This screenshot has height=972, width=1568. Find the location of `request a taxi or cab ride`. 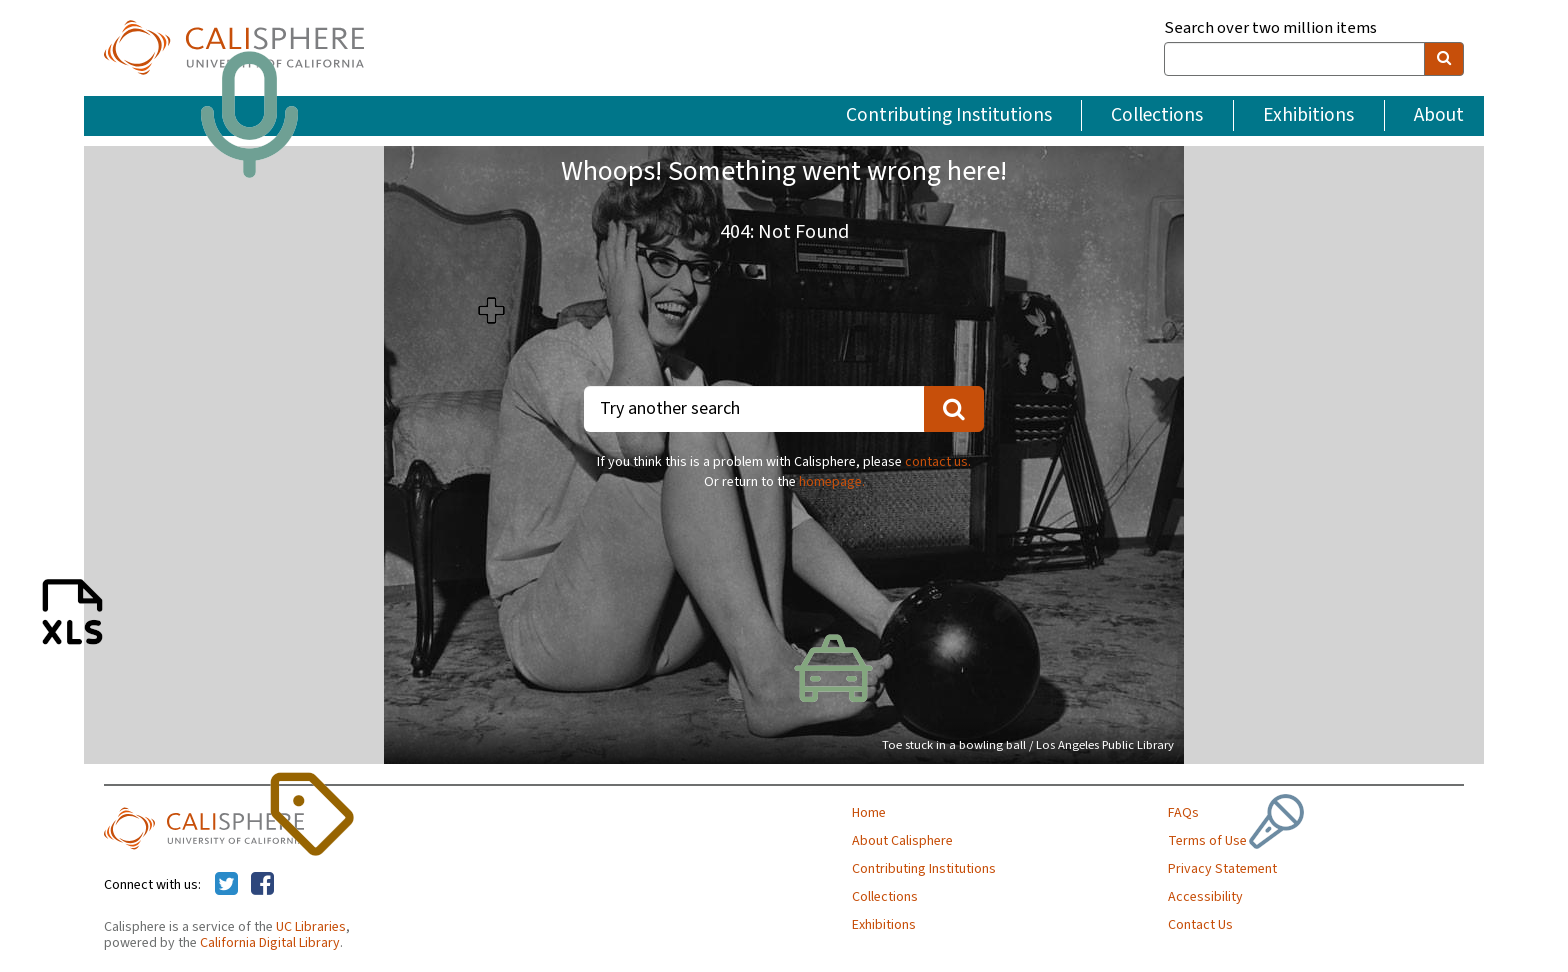

request a taxi or cab ride is located at coordinates (833, 673).